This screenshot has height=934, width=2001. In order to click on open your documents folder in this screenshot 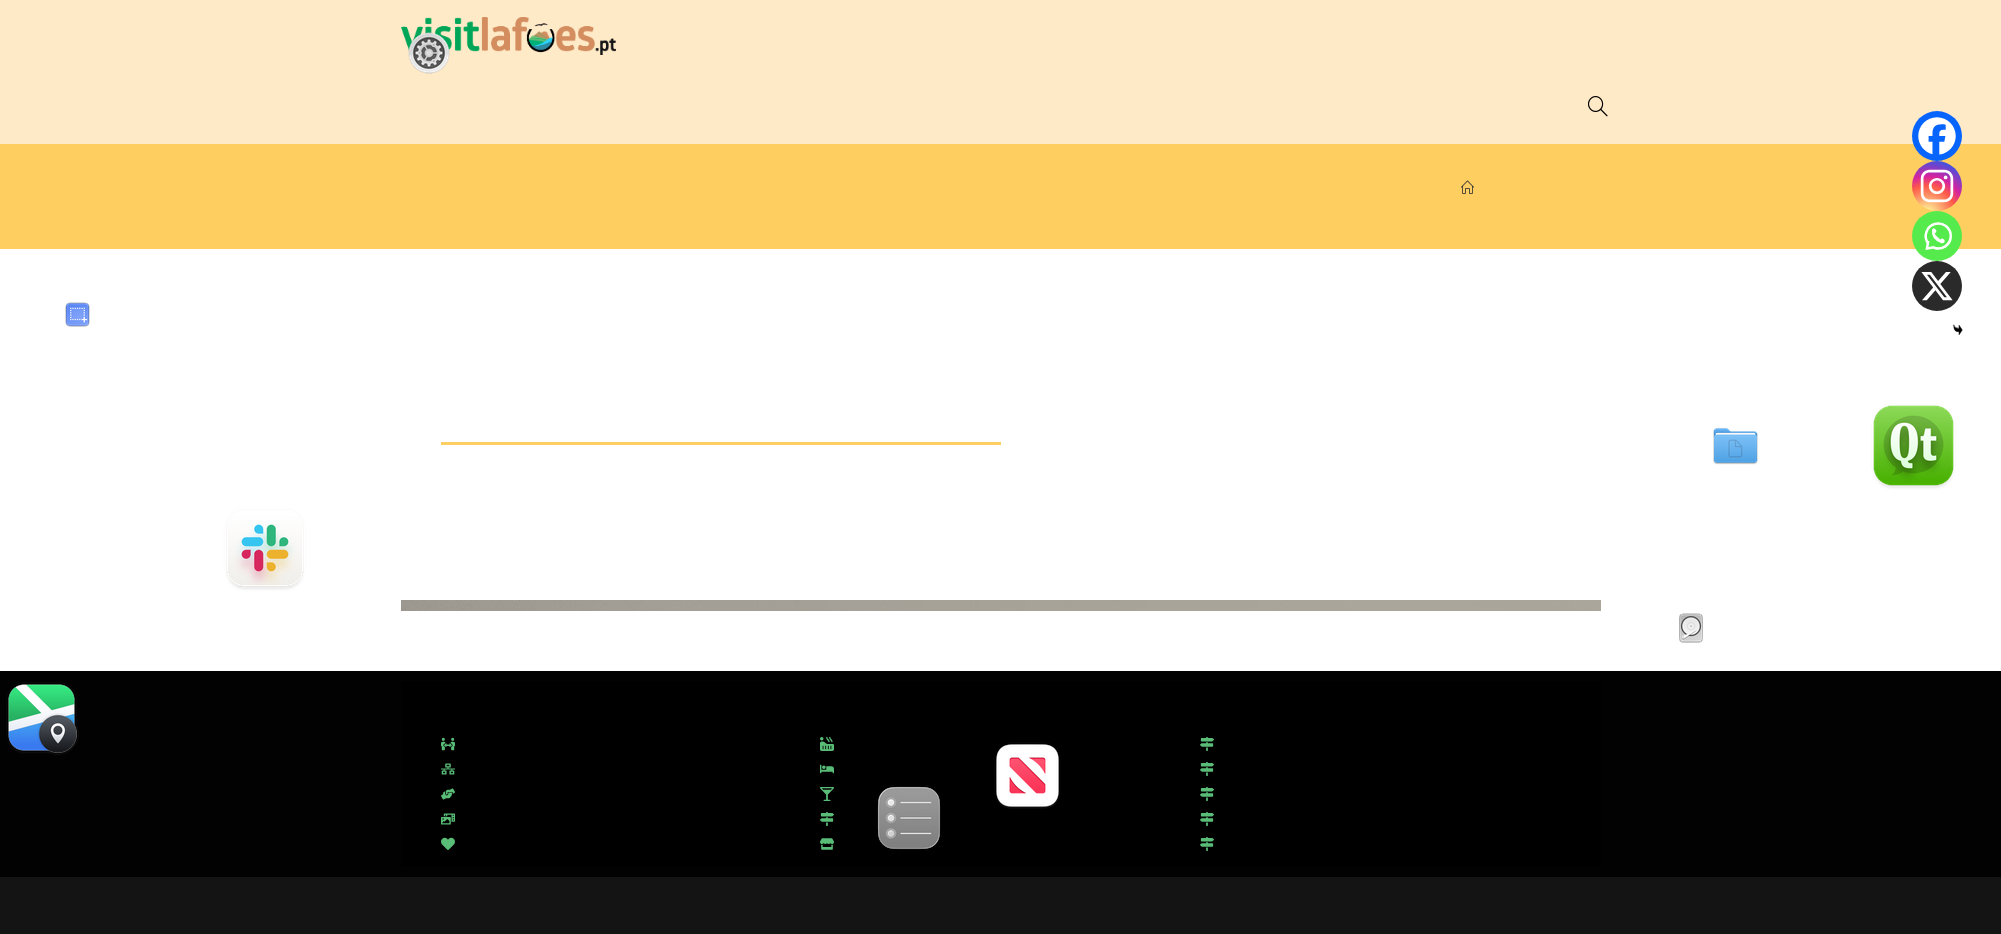, I will do `click(1735, 445)`.